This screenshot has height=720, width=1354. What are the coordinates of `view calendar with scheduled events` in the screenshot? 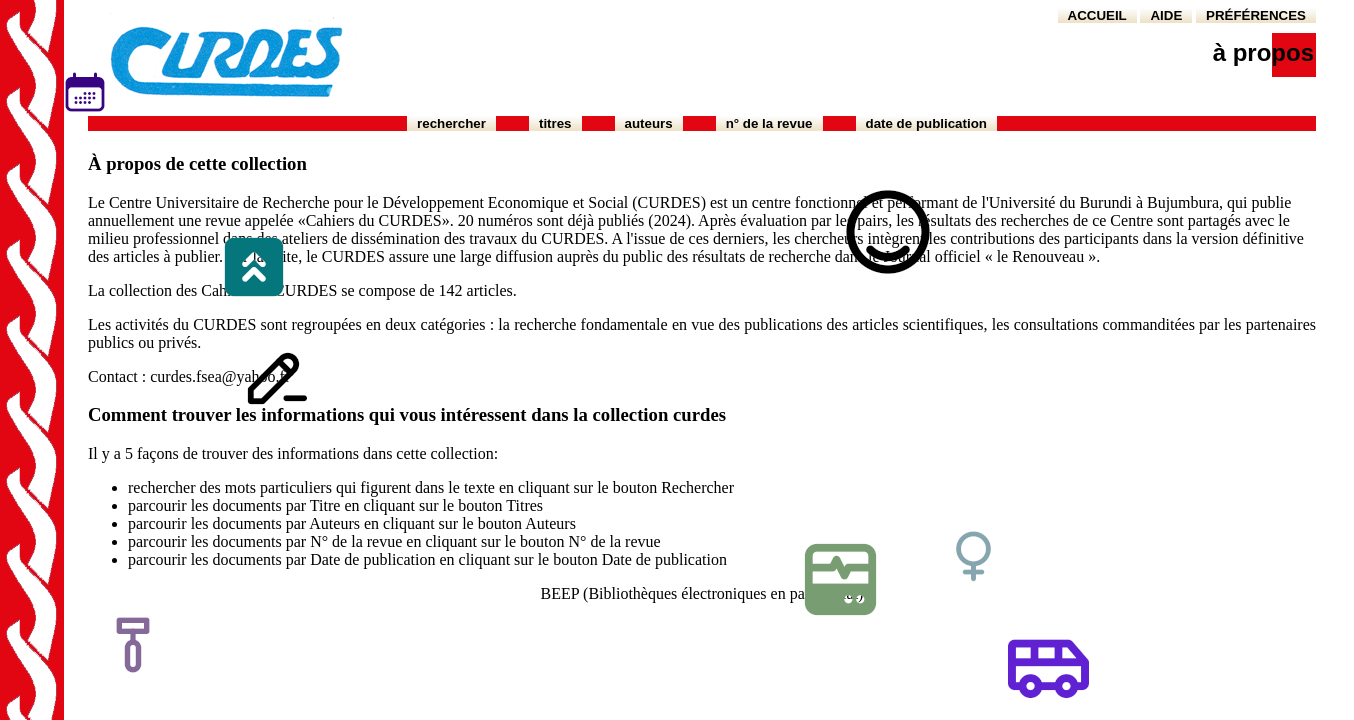 It's located at (85, 92).